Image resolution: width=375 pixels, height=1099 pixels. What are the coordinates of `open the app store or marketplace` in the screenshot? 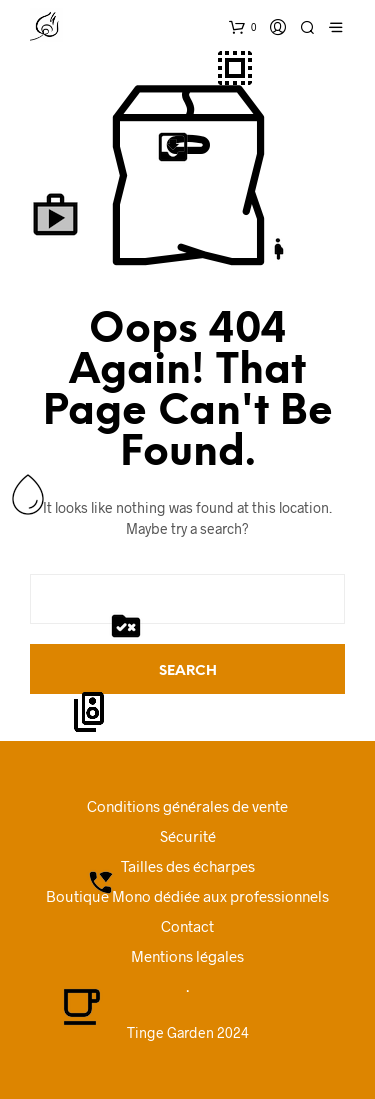 It's located at (55, 215).